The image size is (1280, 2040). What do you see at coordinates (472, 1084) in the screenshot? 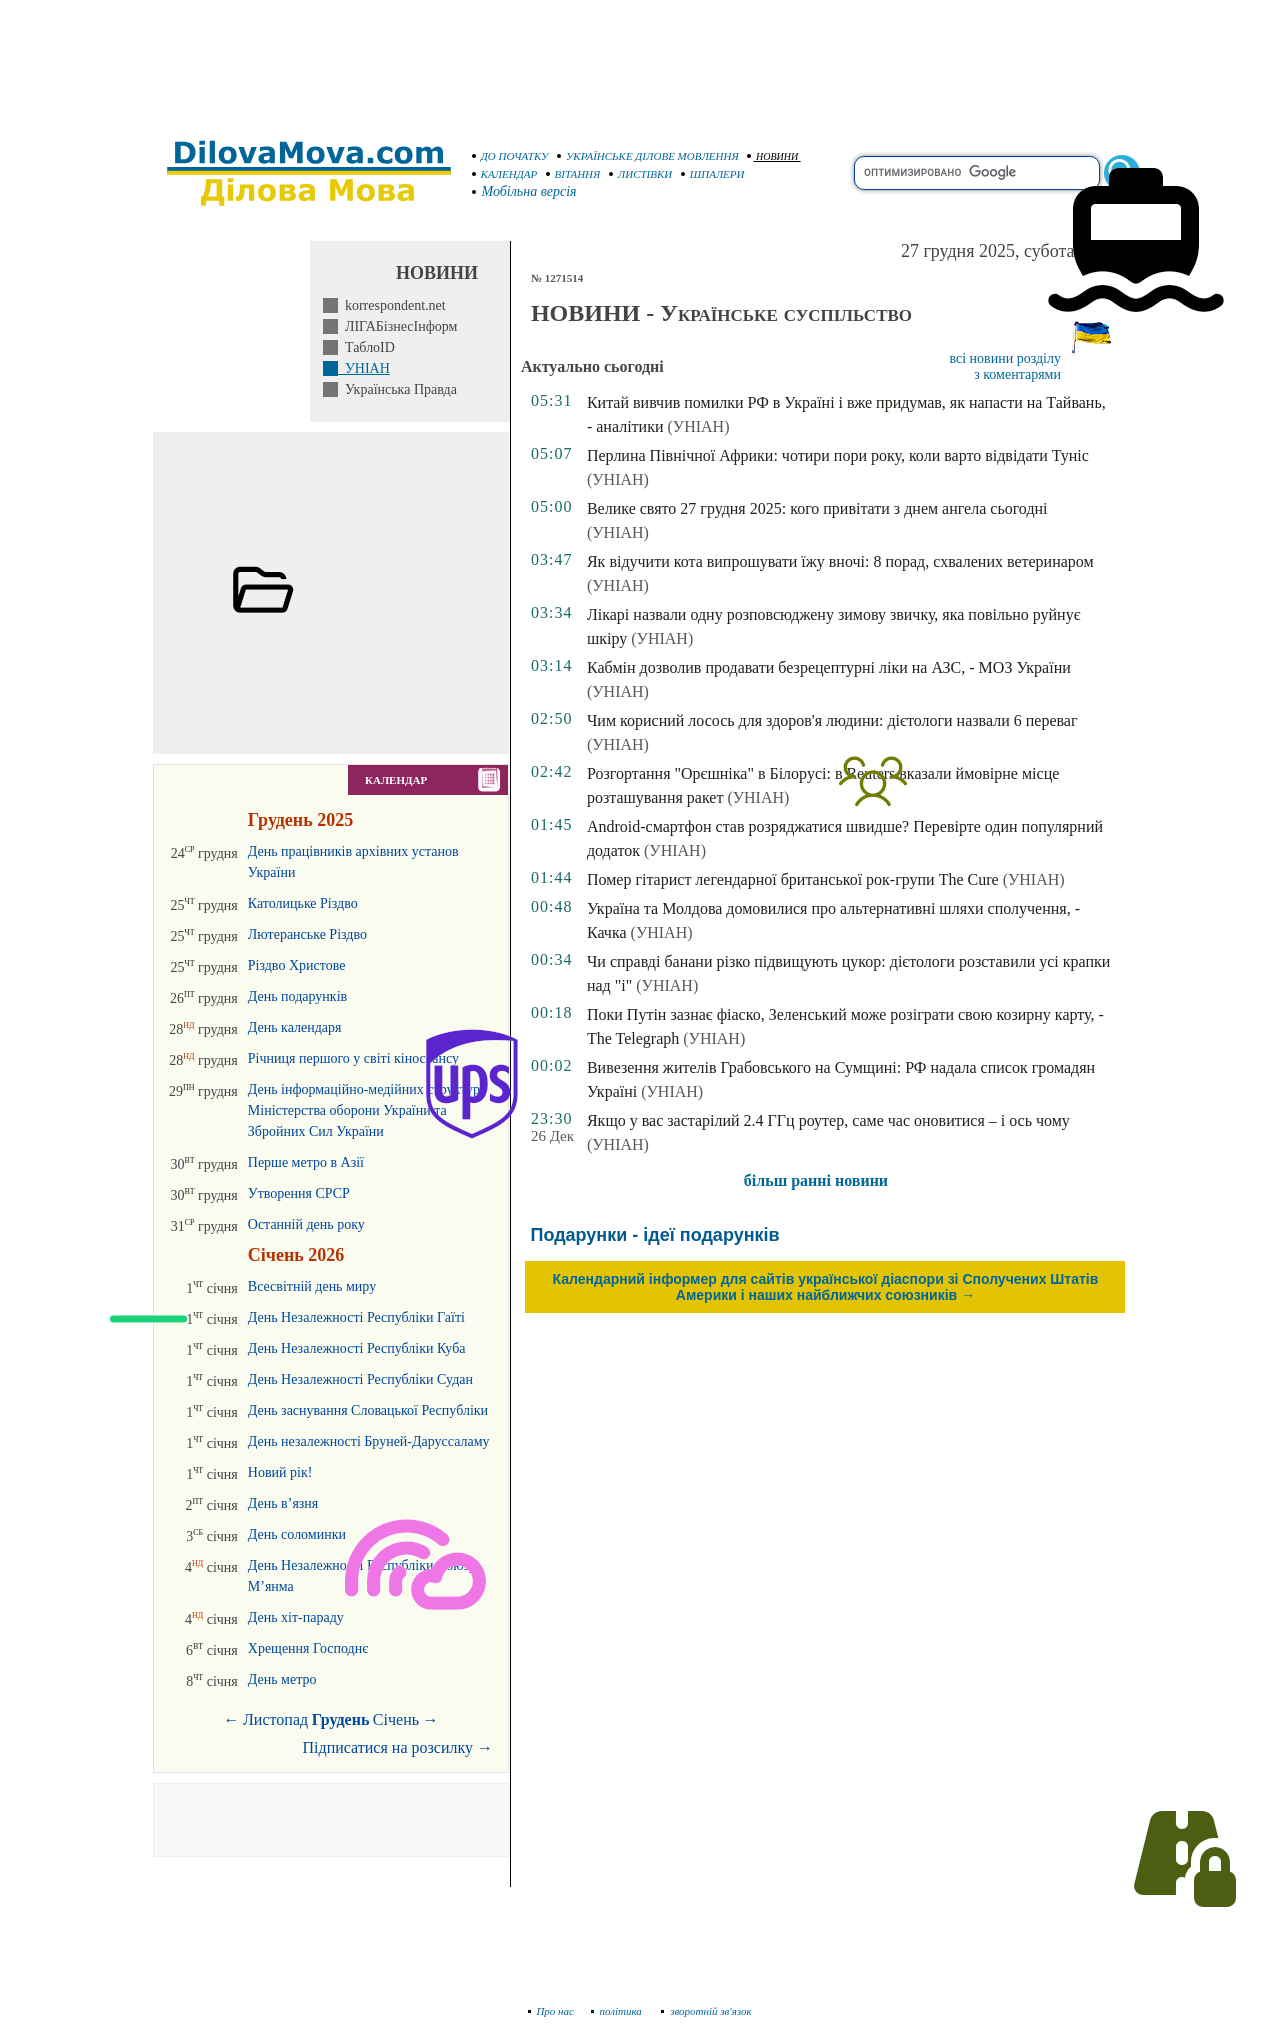
I see `UPS shipping and delivery services` at bounding box center [472, 1084].